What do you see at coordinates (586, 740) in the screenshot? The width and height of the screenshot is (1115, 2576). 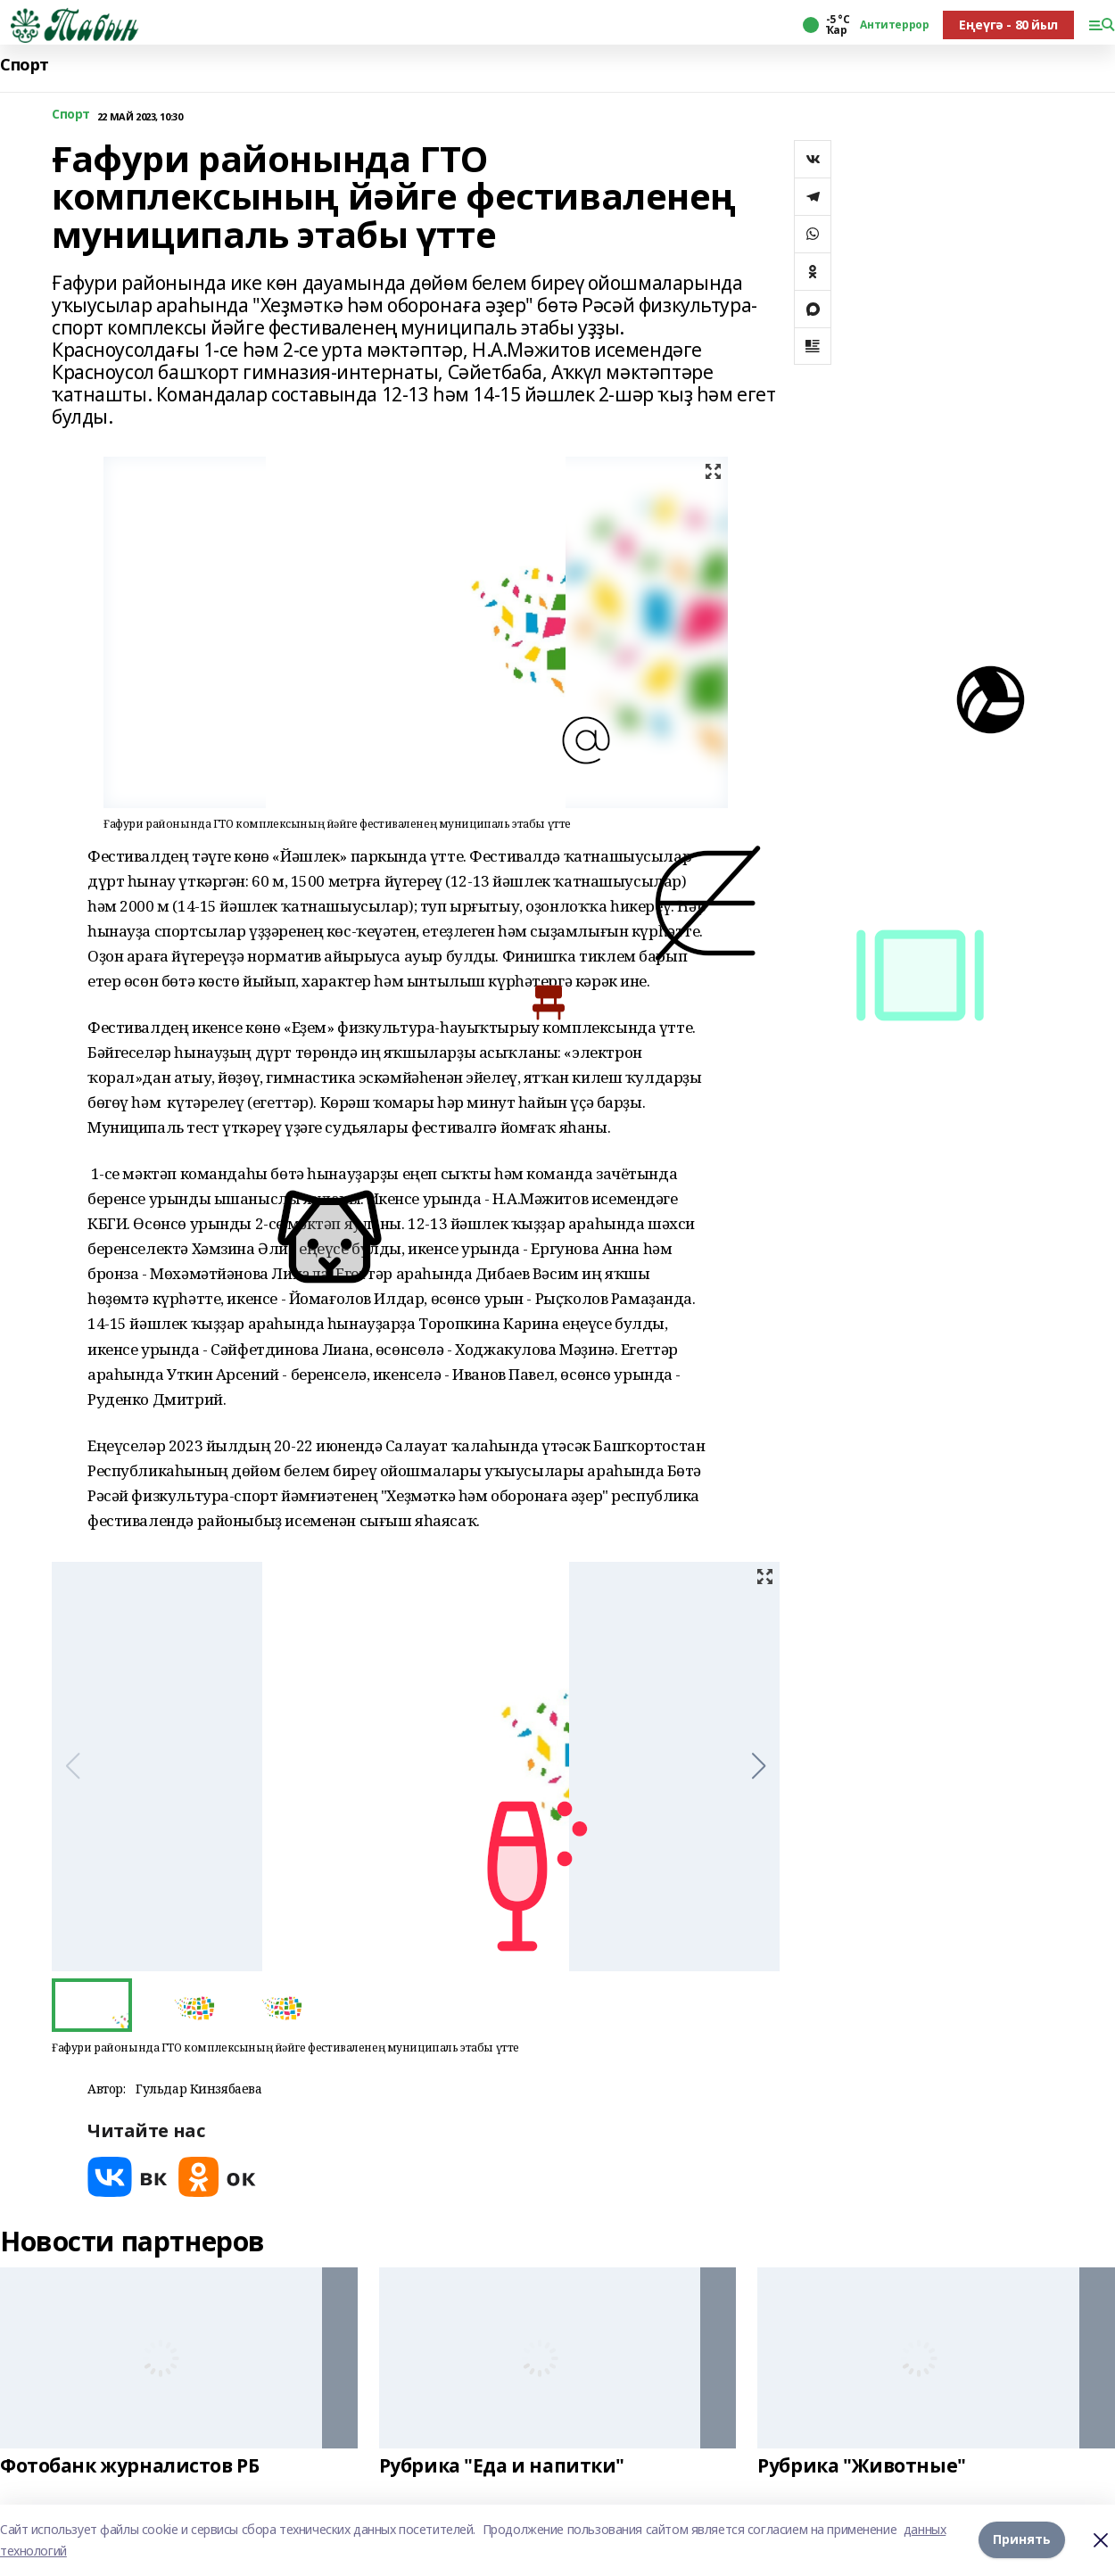 I see `mention a user in a post or comment` at bounding box center [586, 740].